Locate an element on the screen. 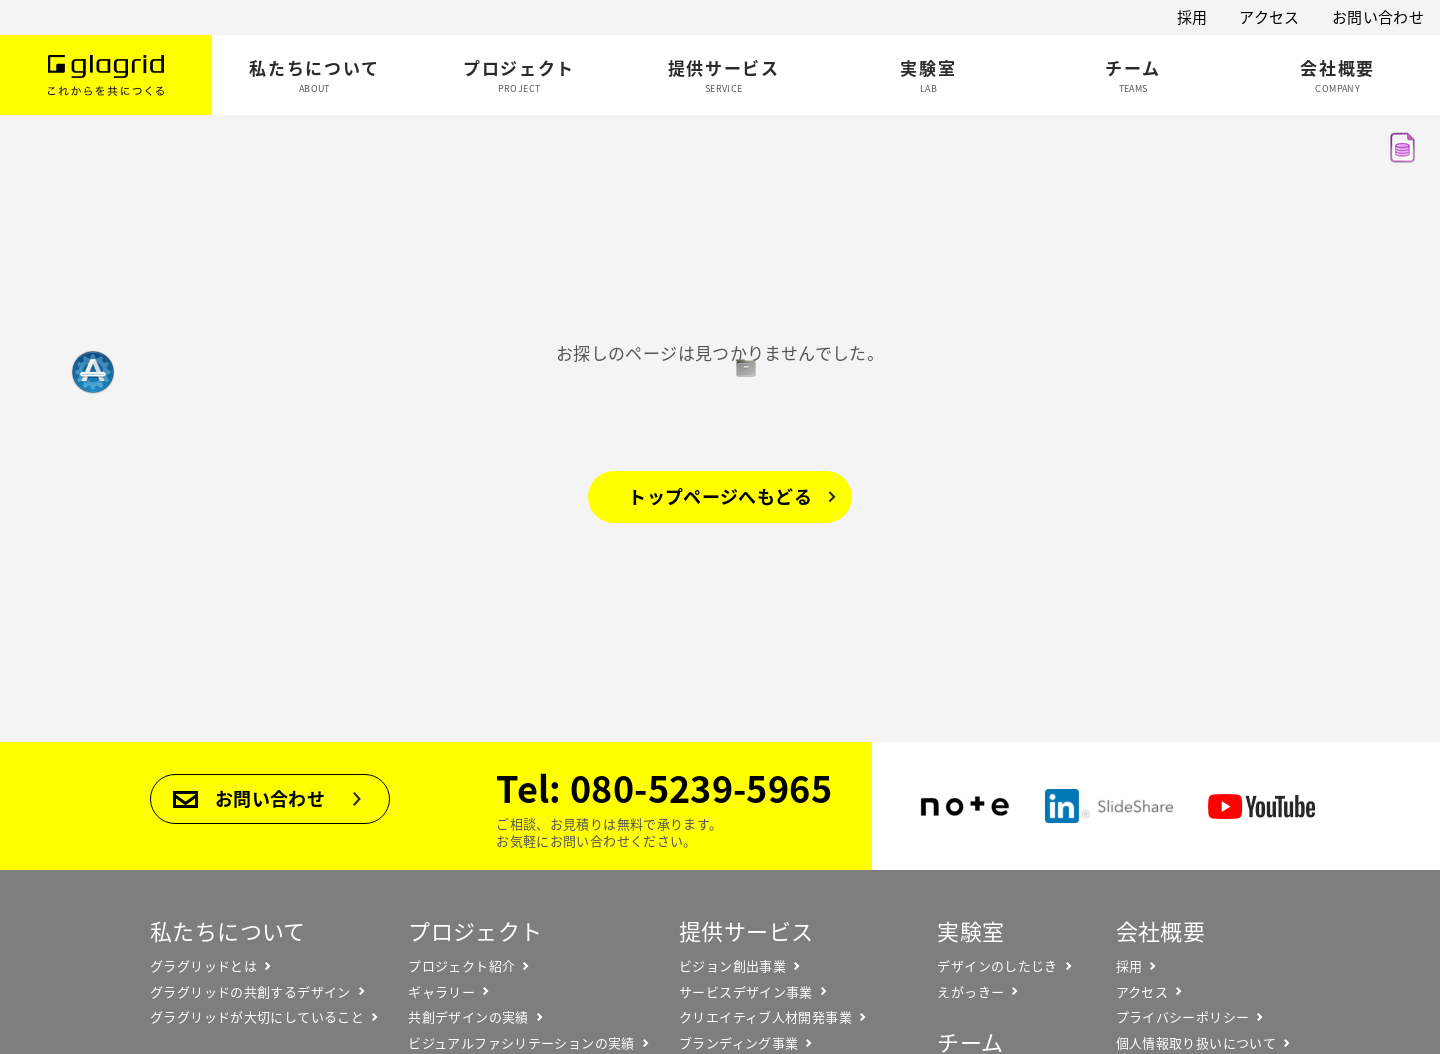 The height and width of the screenshot is (1054, 1440). open software properties or driver settings is located at coordinates (93, 372).